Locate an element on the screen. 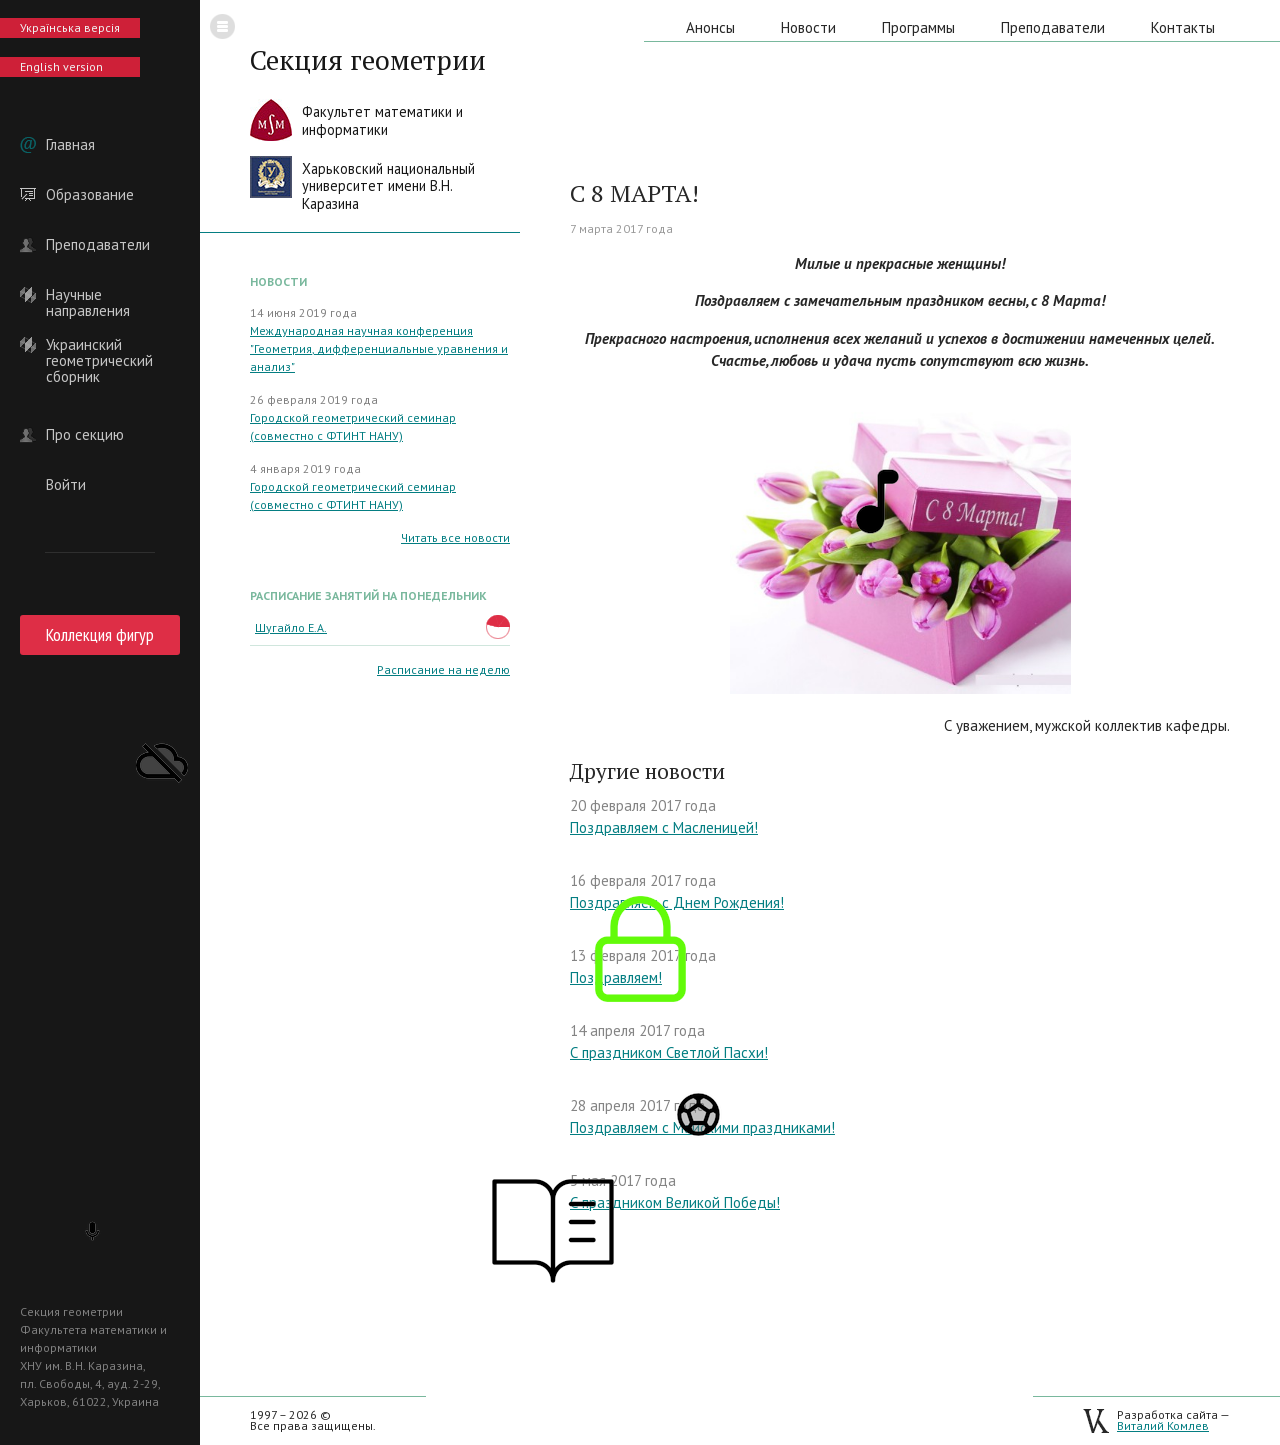 This screenshot has width=1280, height=1445. indicates a locked or secure item is located at coordinates (640, 951).